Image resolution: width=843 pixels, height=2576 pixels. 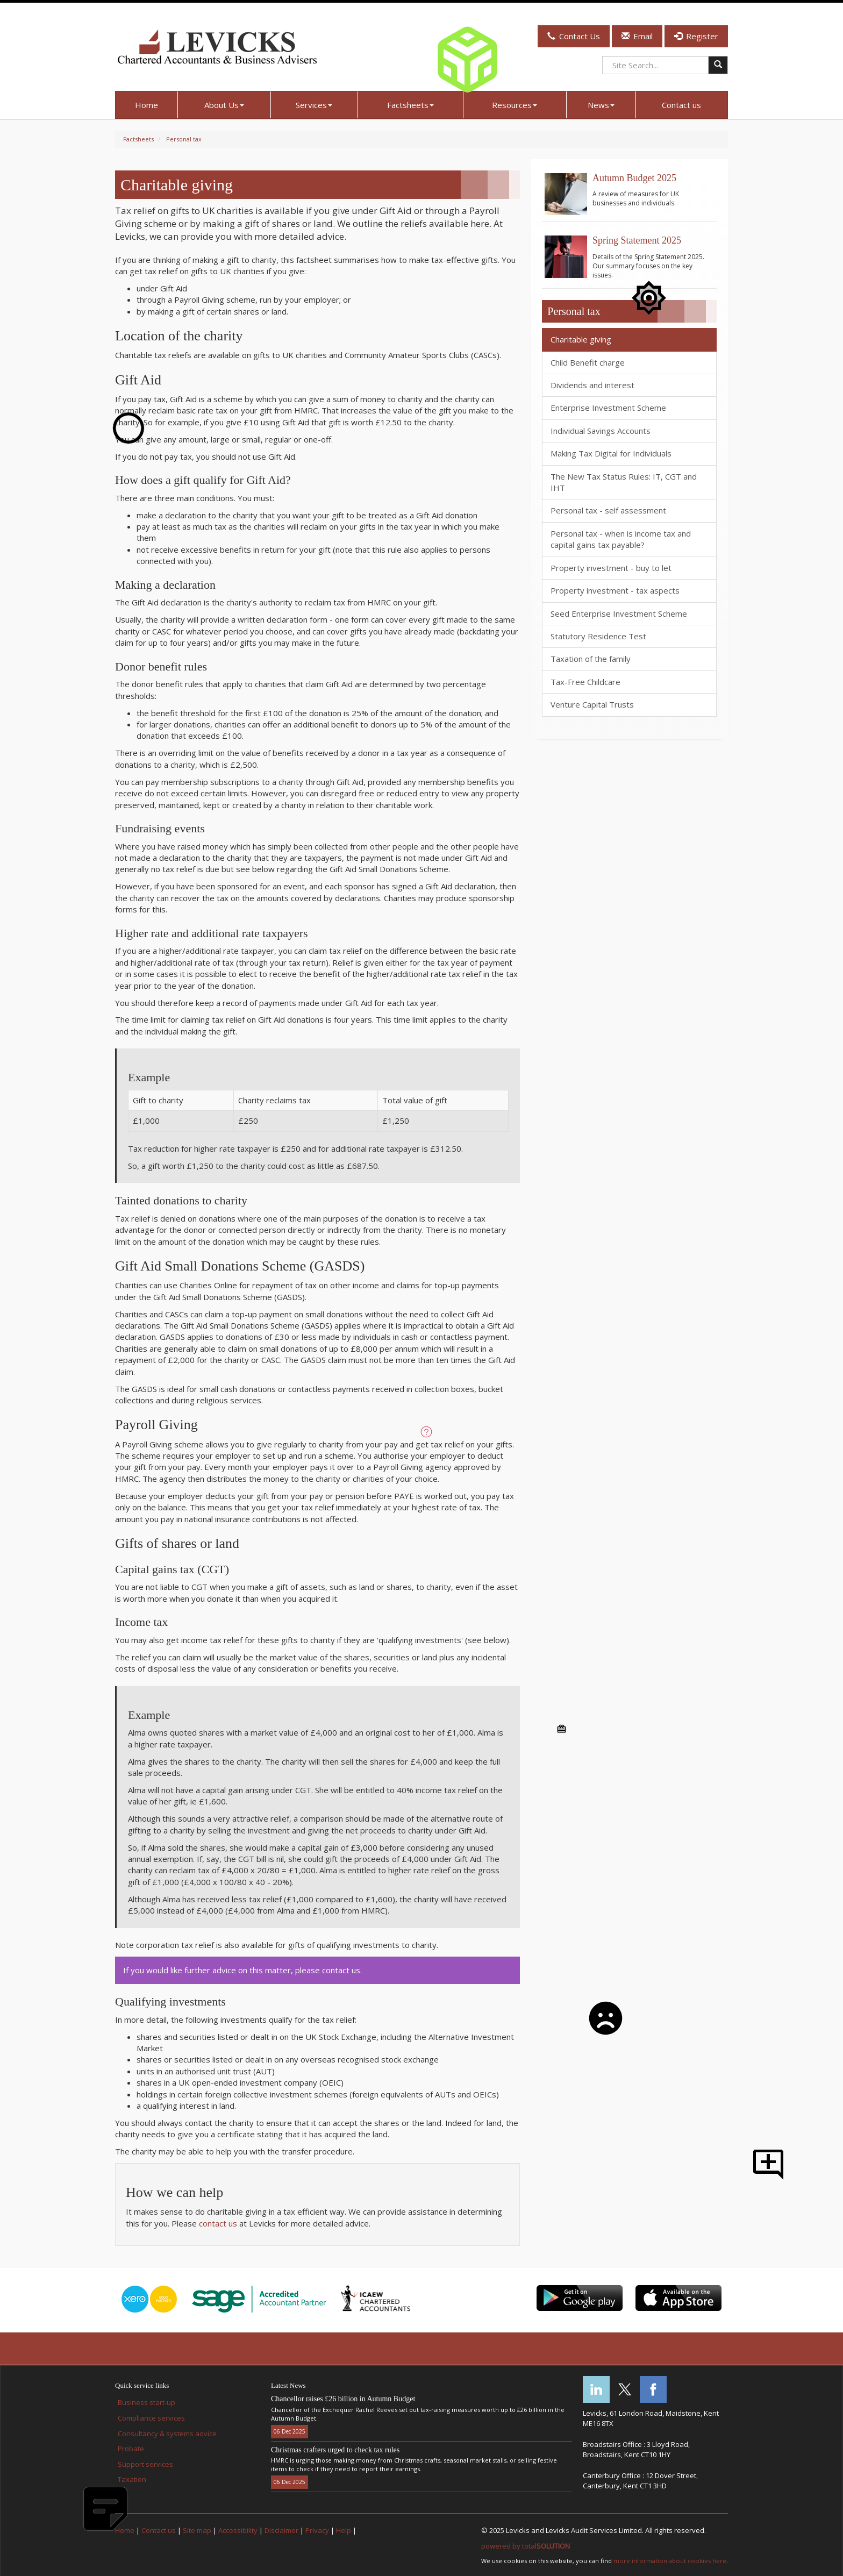 What do you see at coordinates (105, 2509) in the screenshot?
I see `create a new note` at bounding box center [105, 2509].